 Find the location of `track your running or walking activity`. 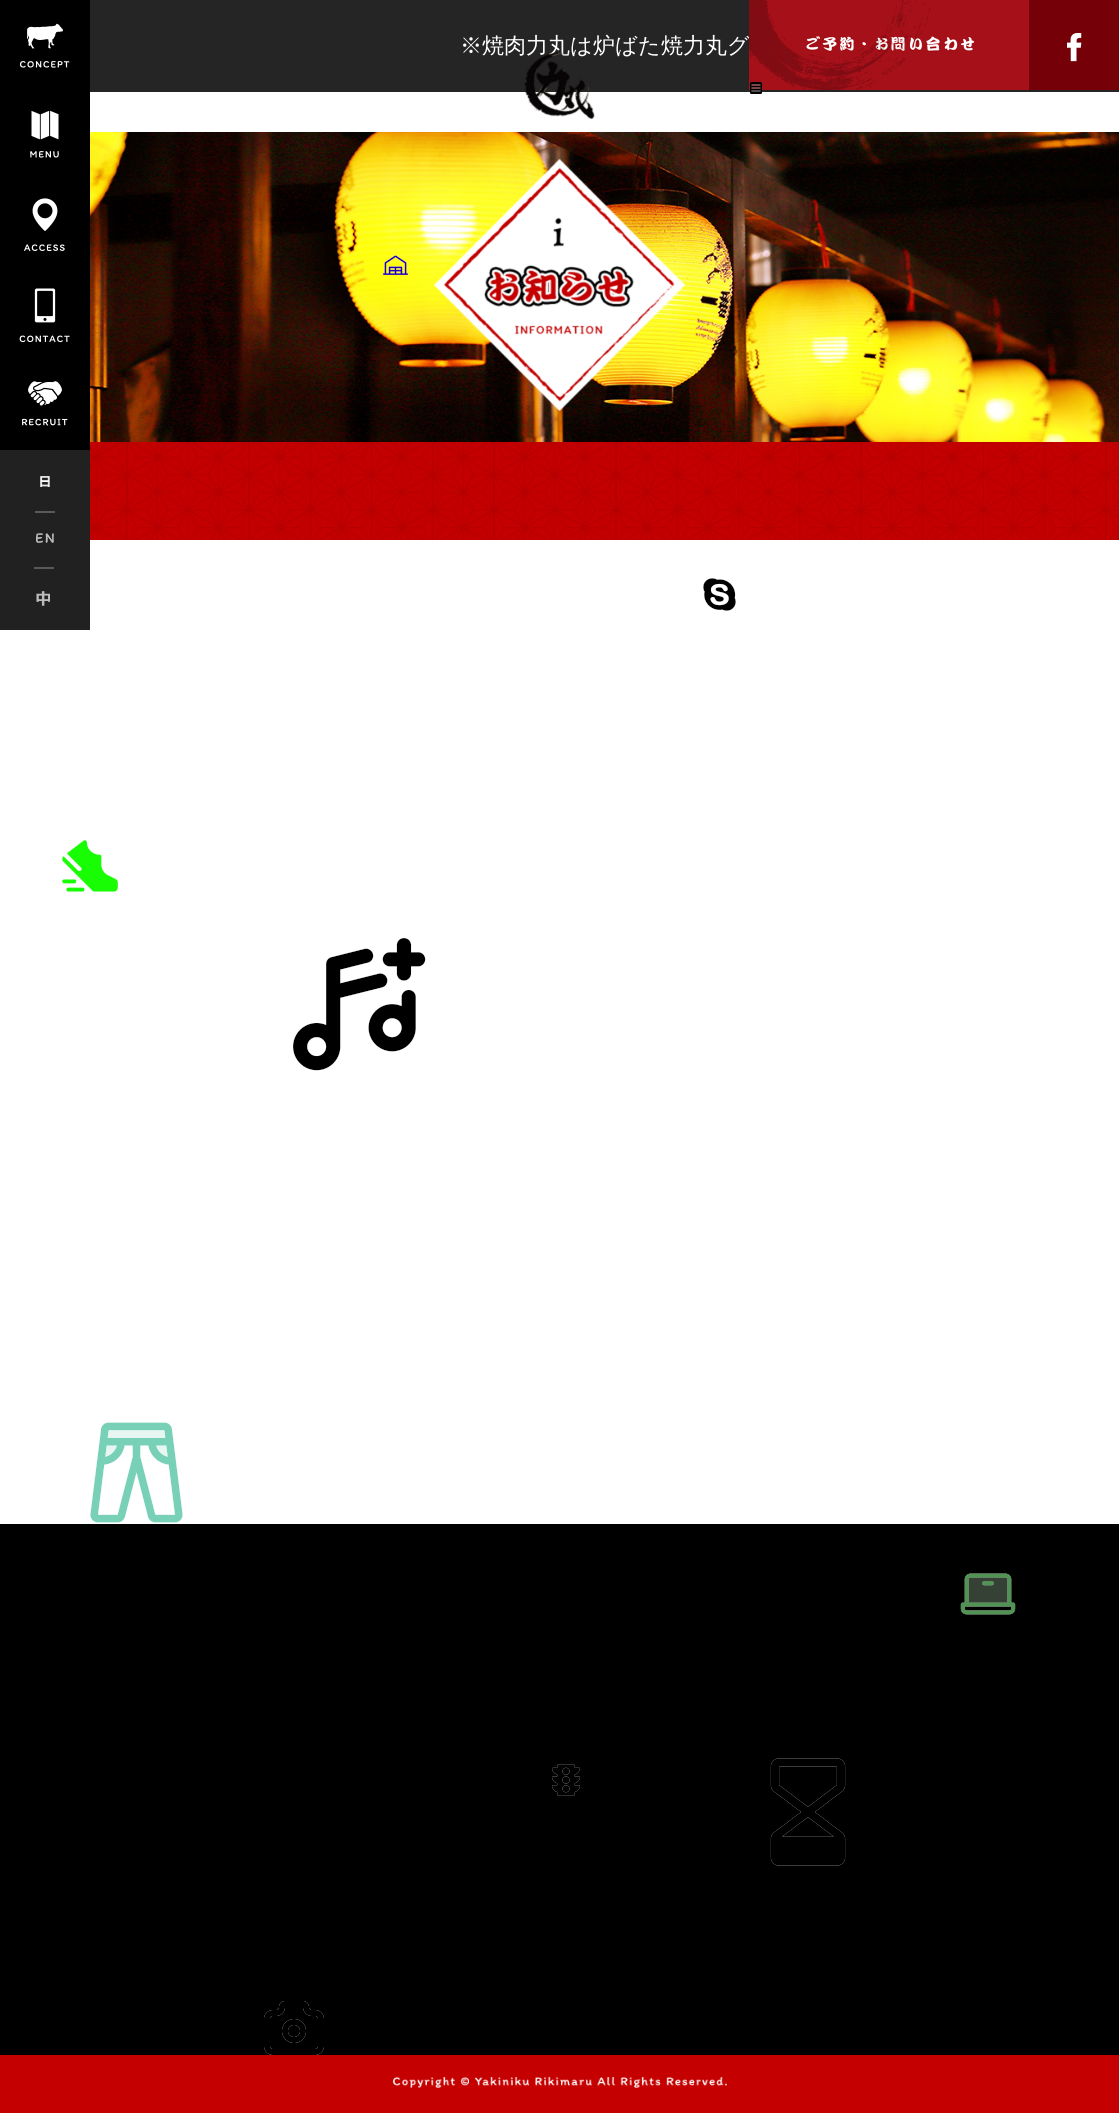

track your running or walking activity is located at coordinates (89, 869).